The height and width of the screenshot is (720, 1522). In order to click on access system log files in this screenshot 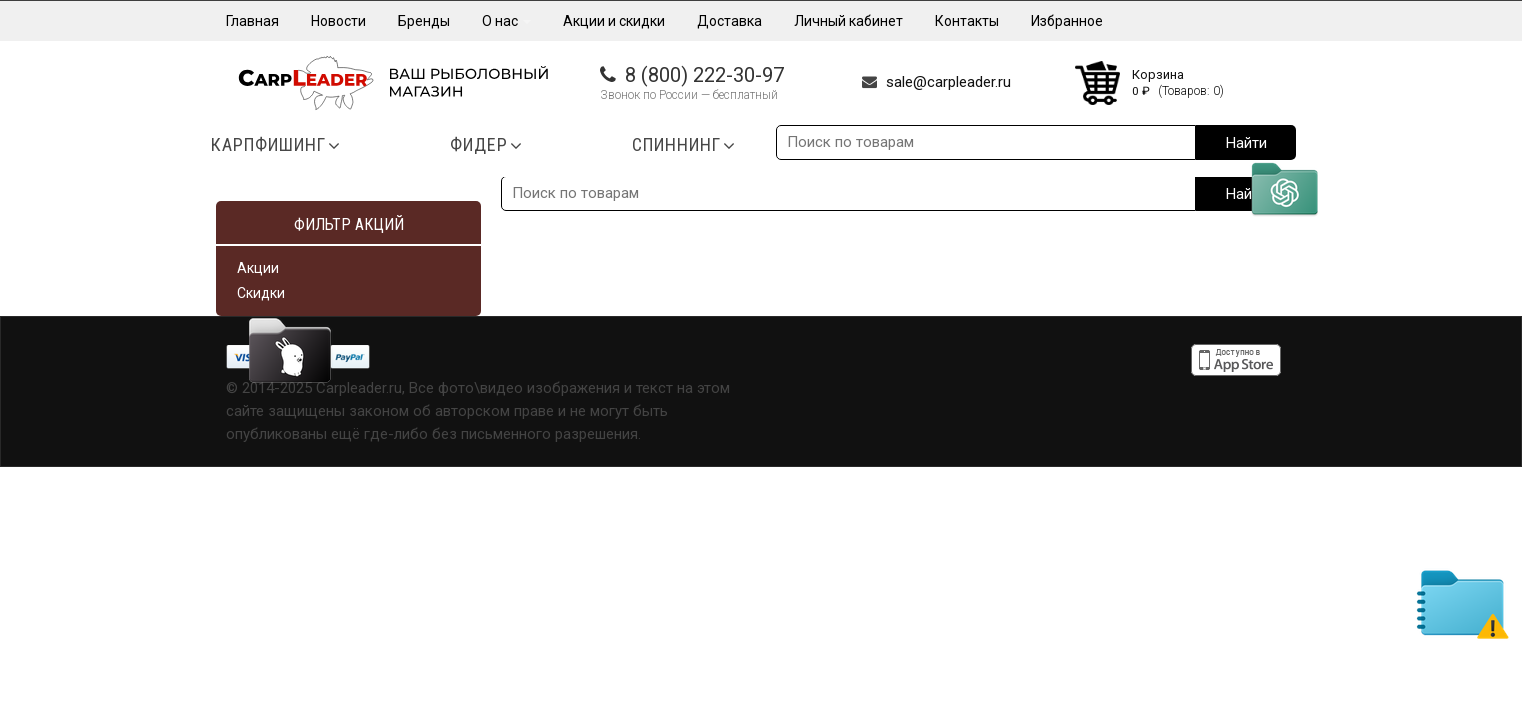, I will do `click(1462, 605)`.